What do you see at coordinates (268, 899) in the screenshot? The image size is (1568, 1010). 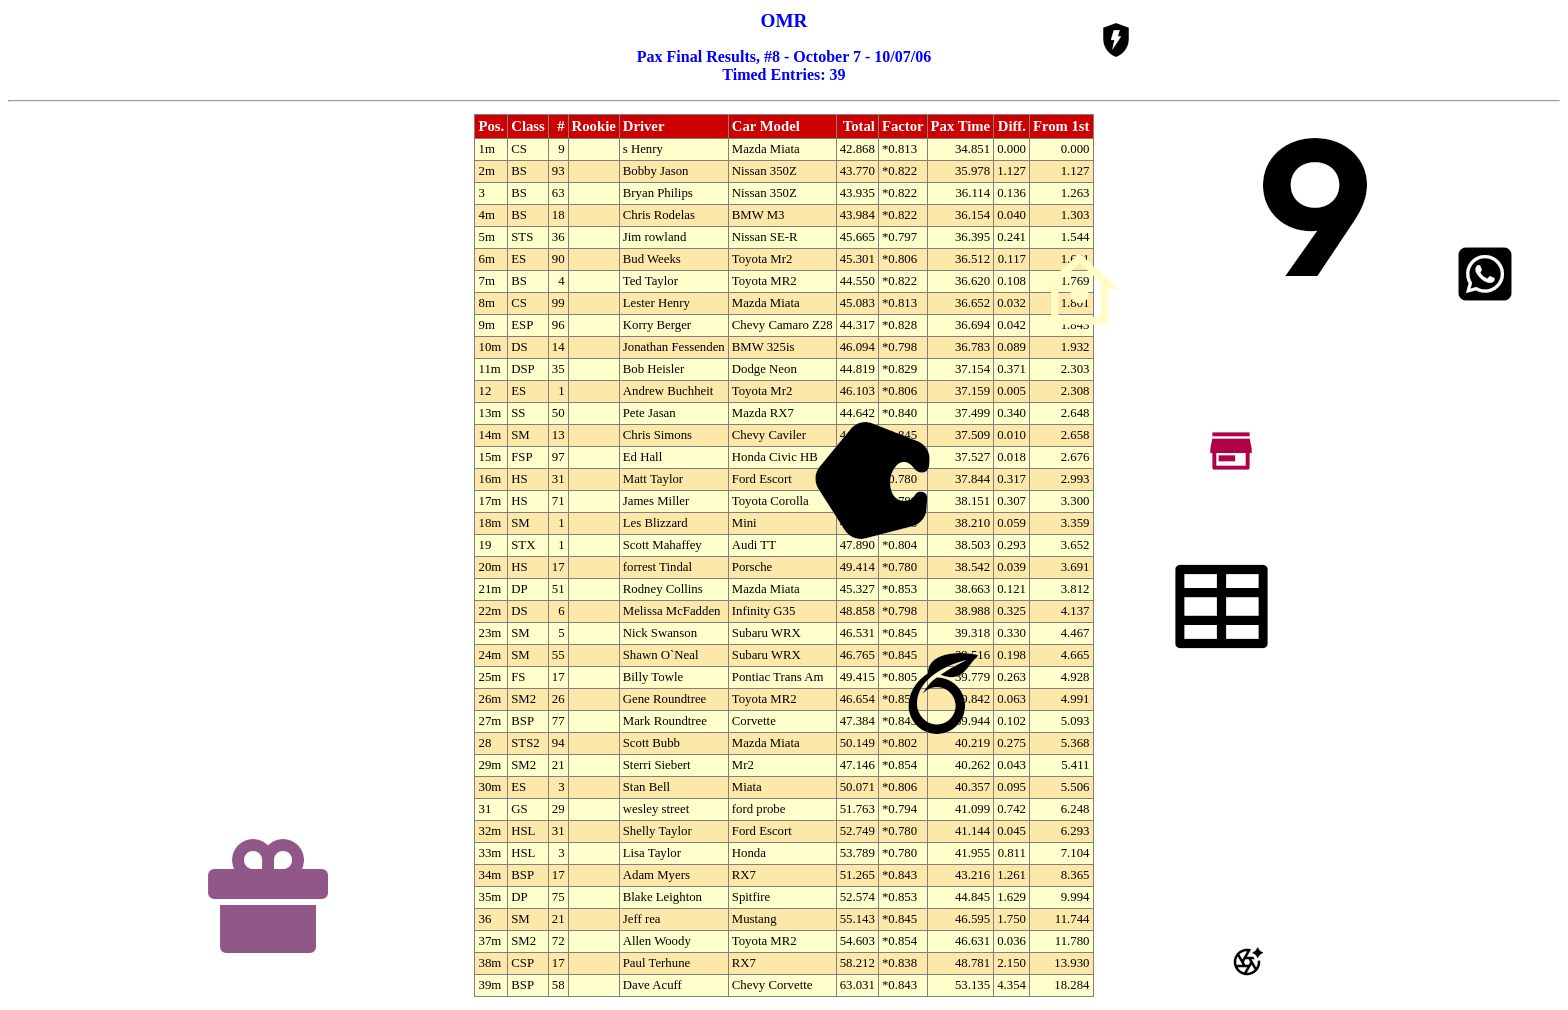 I see `view gifts or rewards` at bounding box center [268, 899].